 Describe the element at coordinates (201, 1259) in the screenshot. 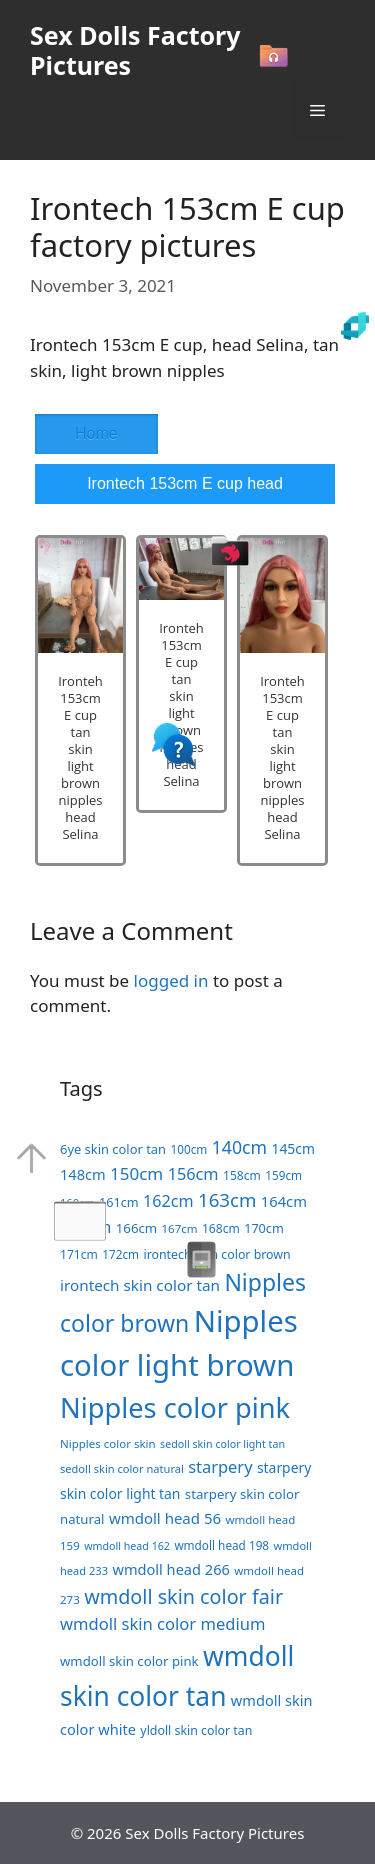

I see `nintendo ds game rom file` at that location.